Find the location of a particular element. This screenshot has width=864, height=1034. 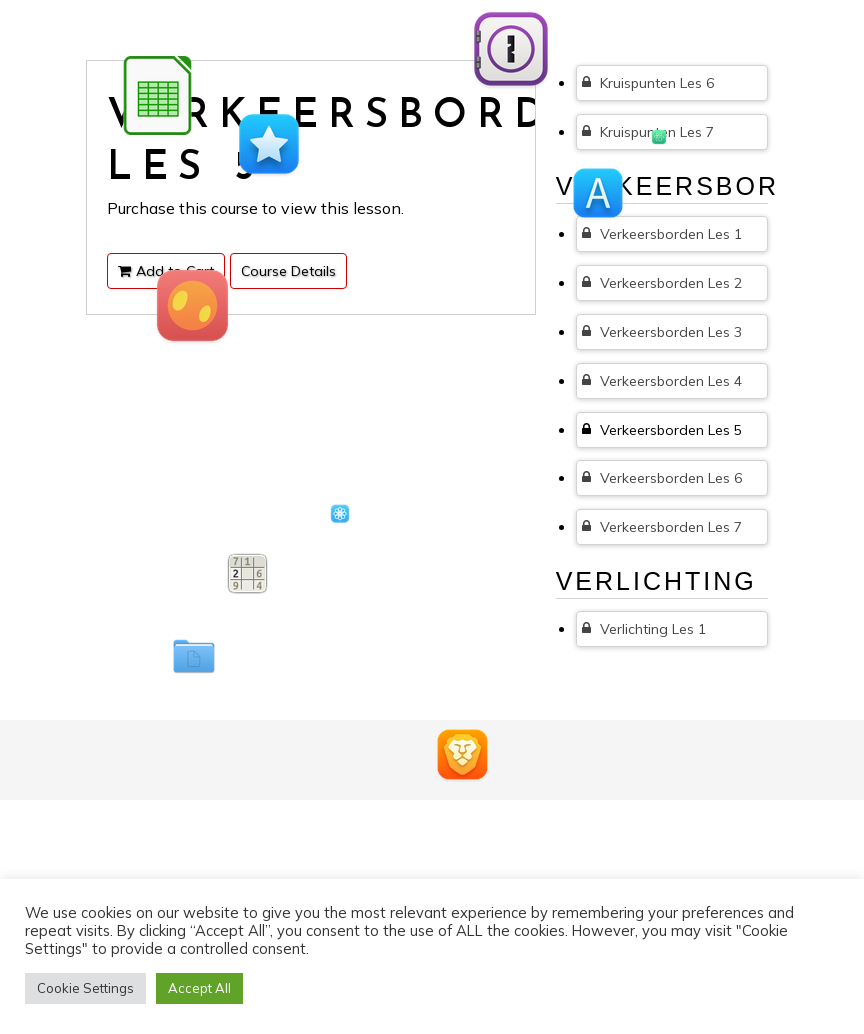

open your documents folder is located at coordinates (194, 656).